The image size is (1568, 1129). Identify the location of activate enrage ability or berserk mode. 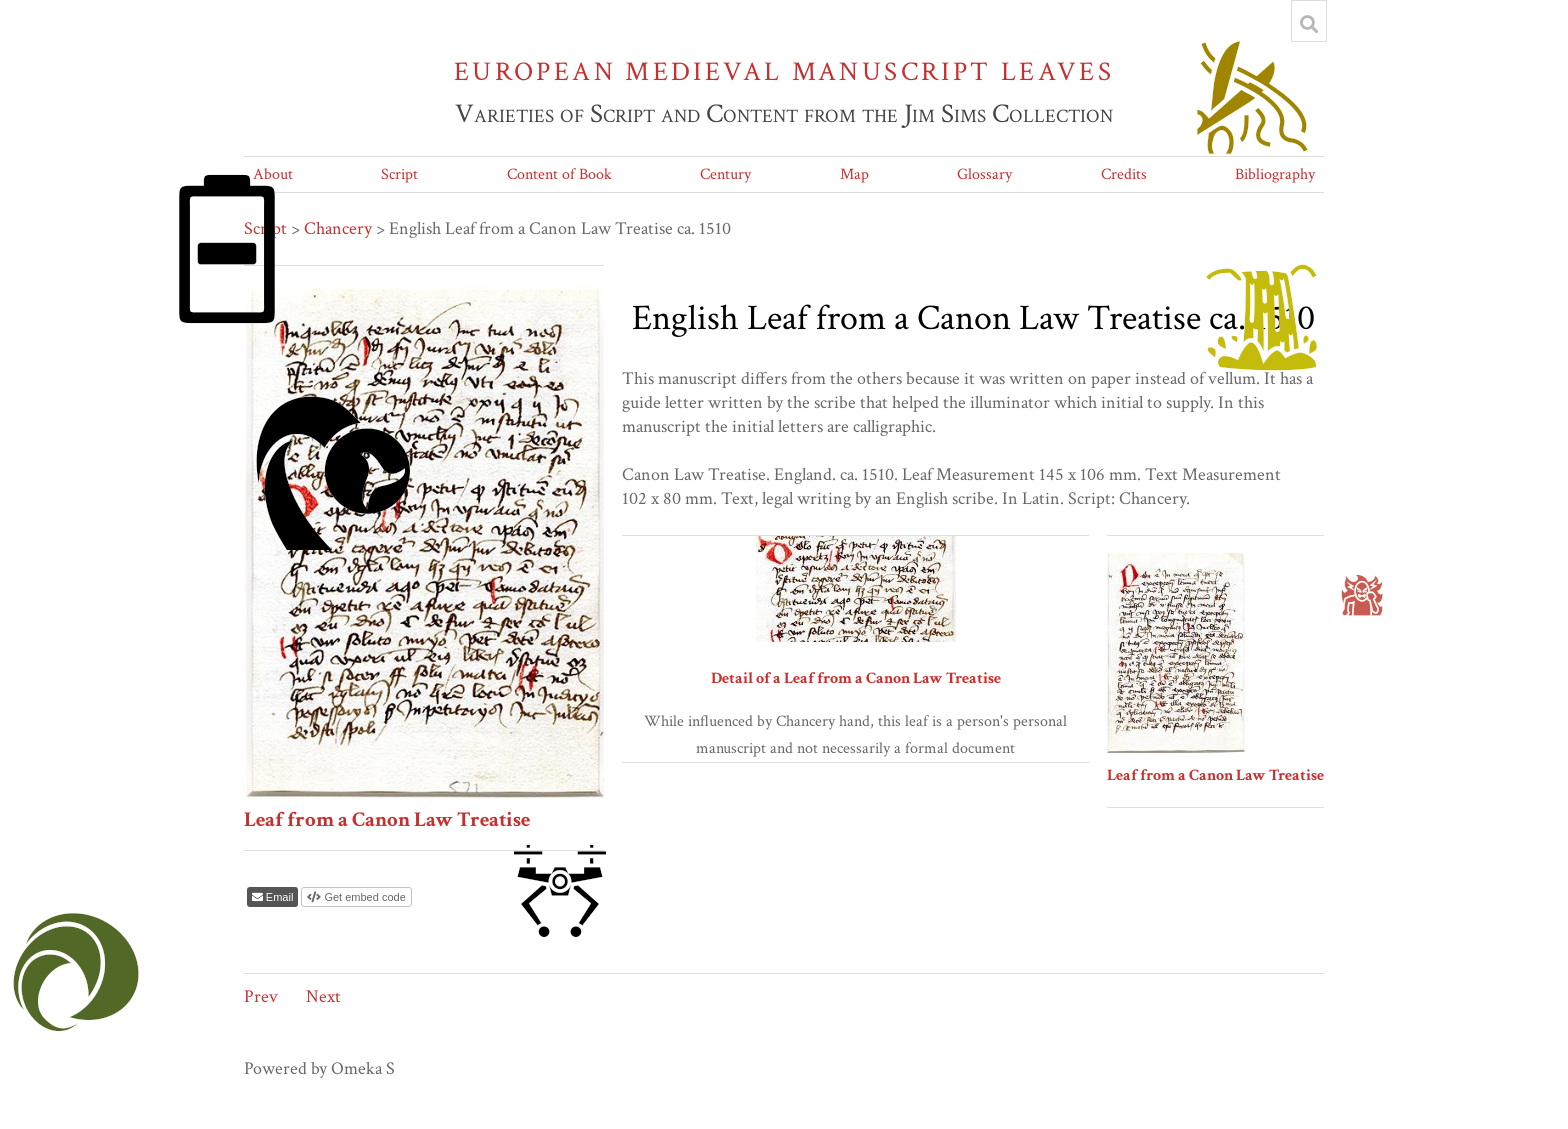
(1362, 595).